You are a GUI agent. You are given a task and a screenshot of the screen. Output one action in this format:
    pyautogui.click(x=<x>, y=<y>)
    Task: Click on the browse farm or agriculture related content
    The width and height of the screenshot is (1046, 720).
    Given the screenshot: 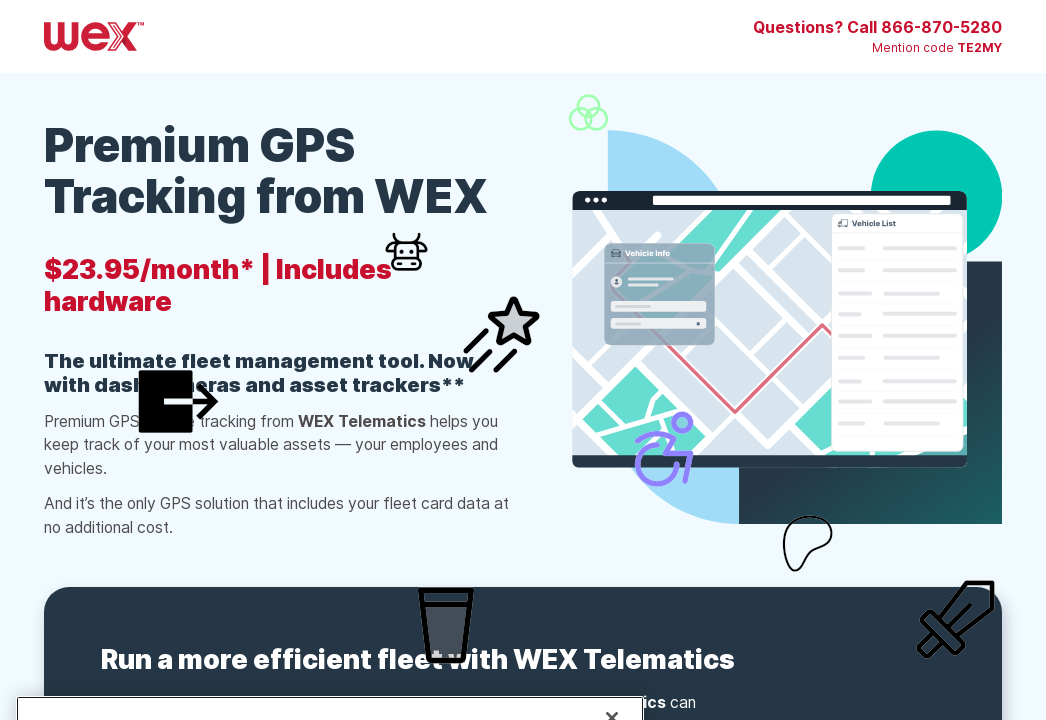 What is the action you would take?
    pyautogui.click(x=406, y=252)
    